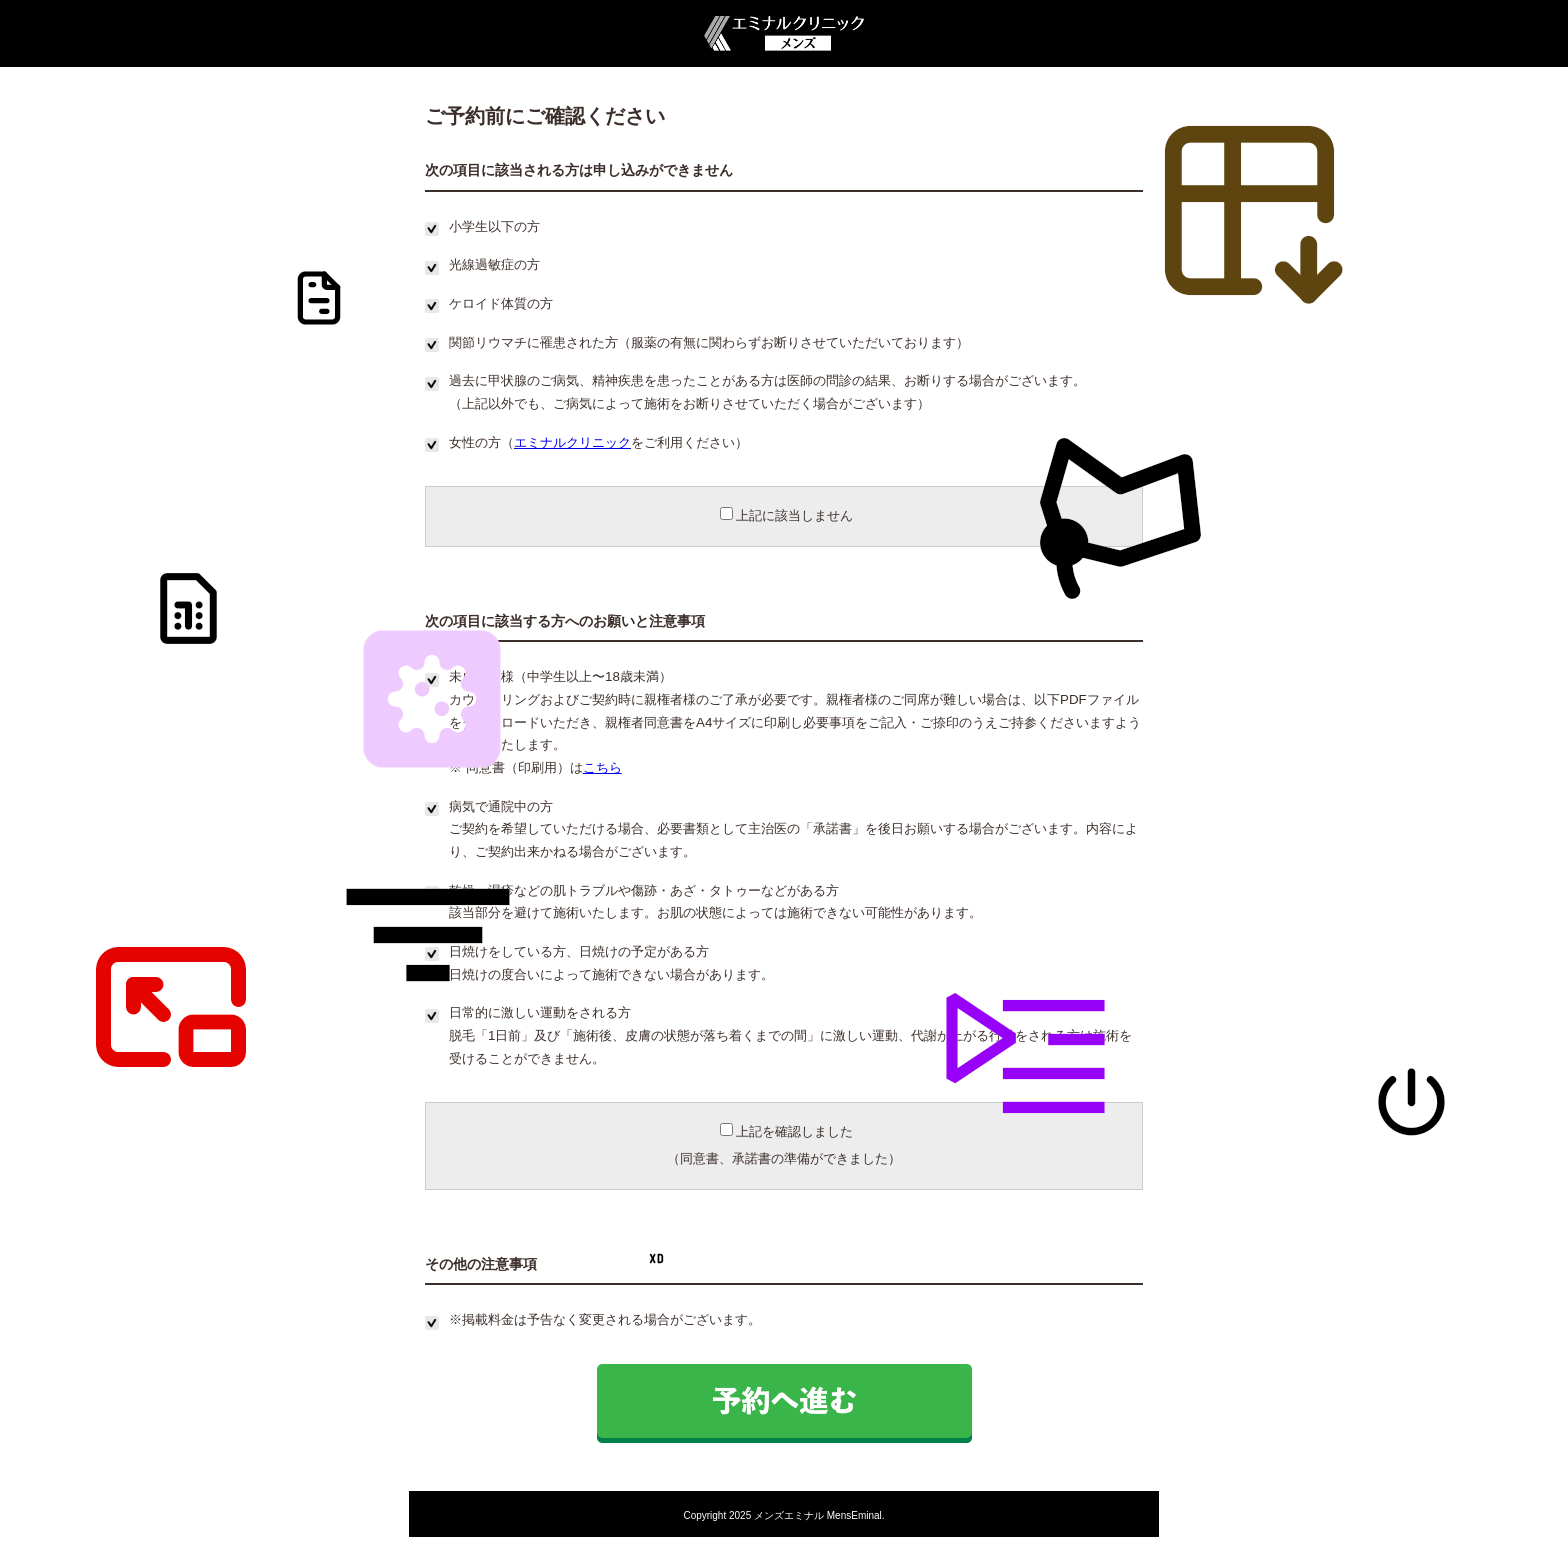 The width and height of the screenshot is (1568, 1567). What do you see at coordinates (171, 1007) in the screenshot?
I see `disable picture-in-picture mode` at bounding box center [171, 1007].